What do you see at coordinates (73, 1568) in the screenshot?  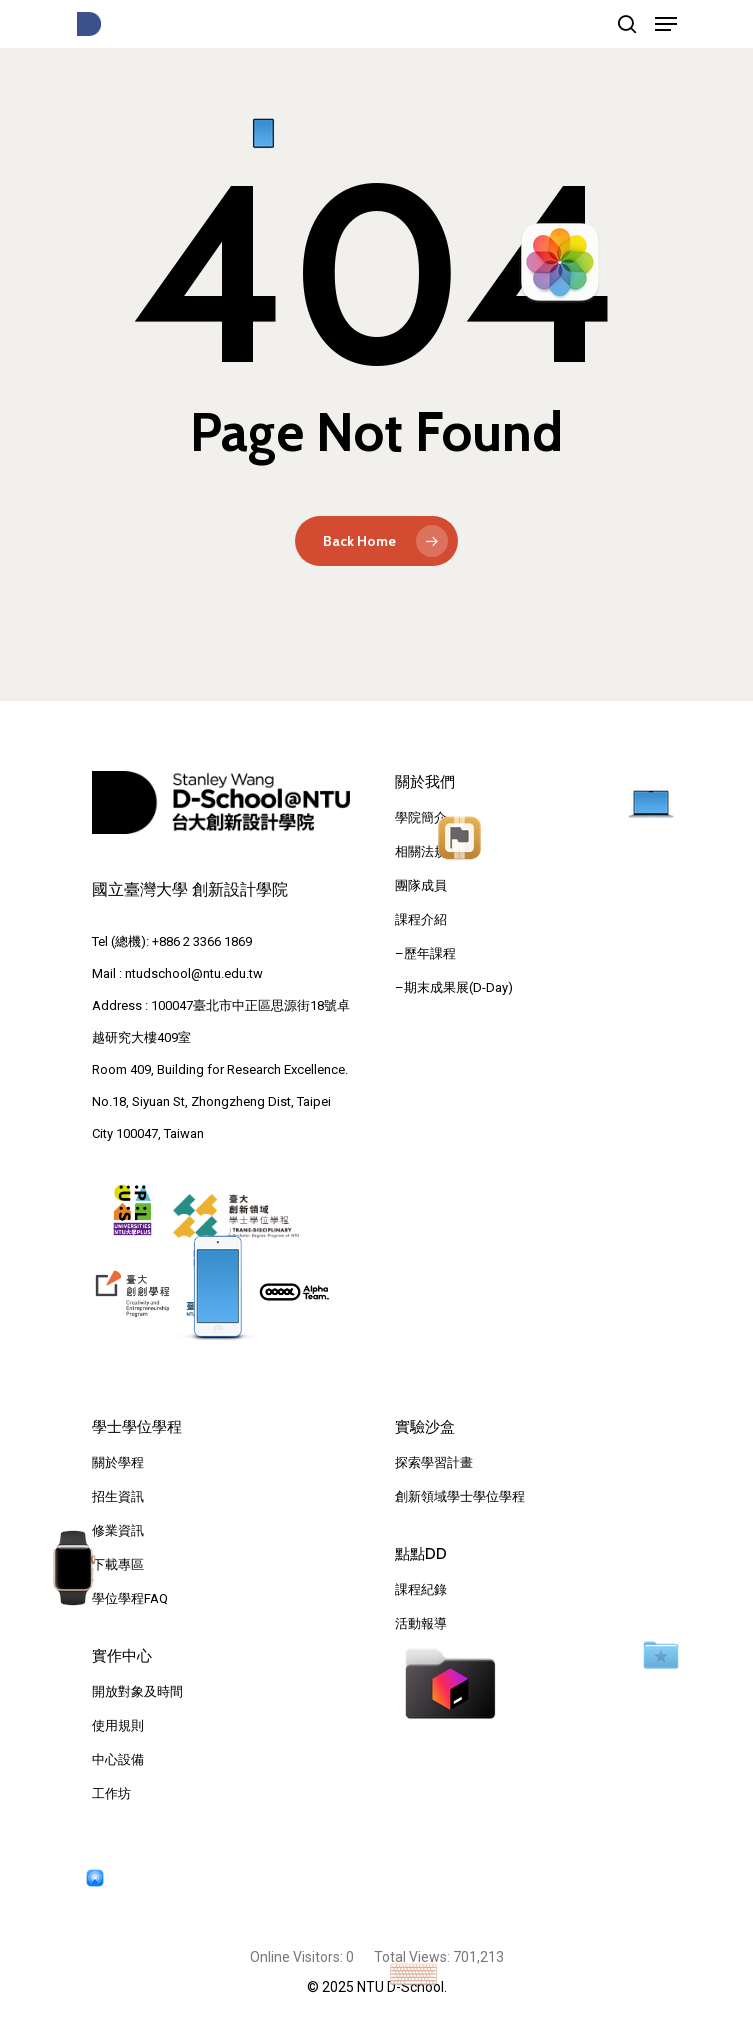 I see `manage connected Apple Watch device` at bounding box center [73, 1568].